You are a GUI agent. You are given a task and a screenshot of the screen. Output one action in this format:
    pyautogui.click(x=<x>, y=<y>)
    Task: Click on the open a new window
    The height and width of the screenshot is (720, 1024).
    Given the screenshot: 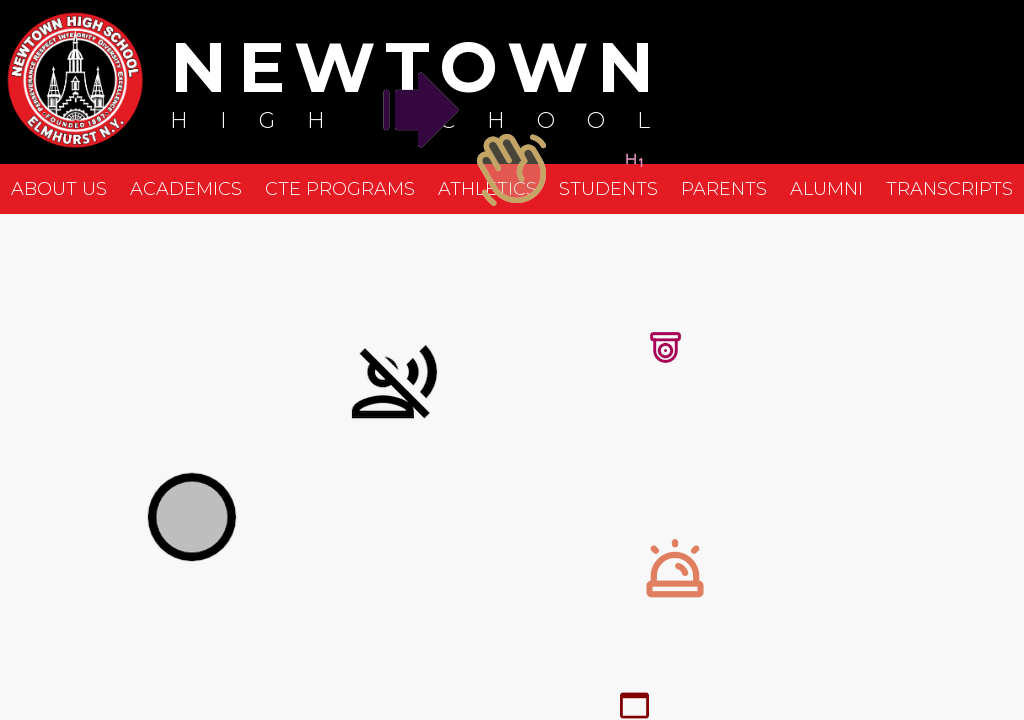 What is the action you would take?
    pyautogui.click(x=634, y=705)
    